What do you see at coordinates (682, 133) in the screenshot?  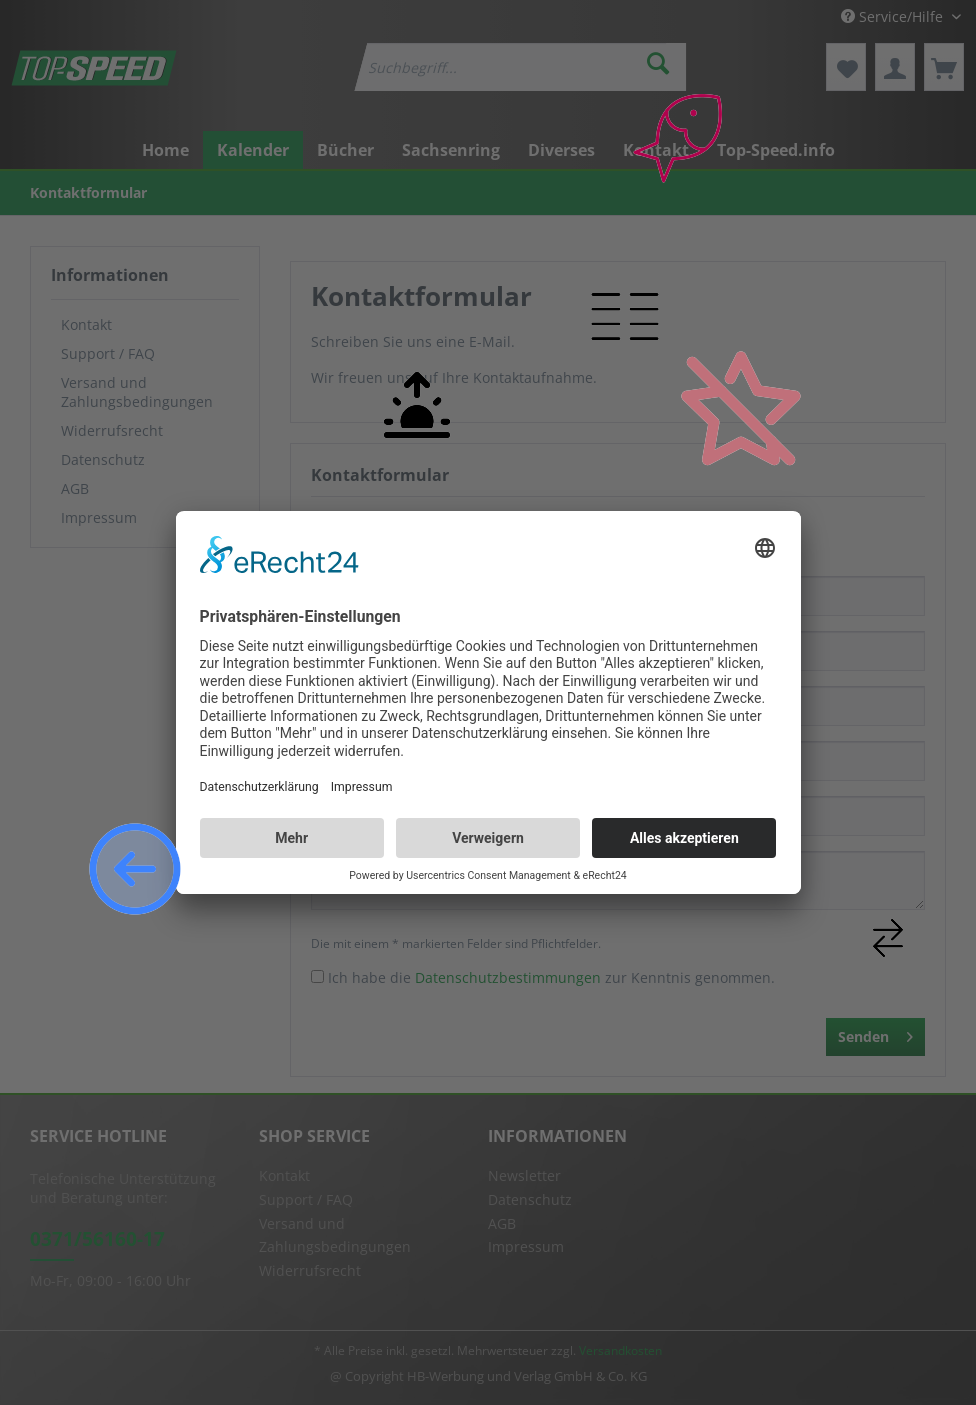 I see `browse seafood or fish-related content` at bounding box center [682, 133].